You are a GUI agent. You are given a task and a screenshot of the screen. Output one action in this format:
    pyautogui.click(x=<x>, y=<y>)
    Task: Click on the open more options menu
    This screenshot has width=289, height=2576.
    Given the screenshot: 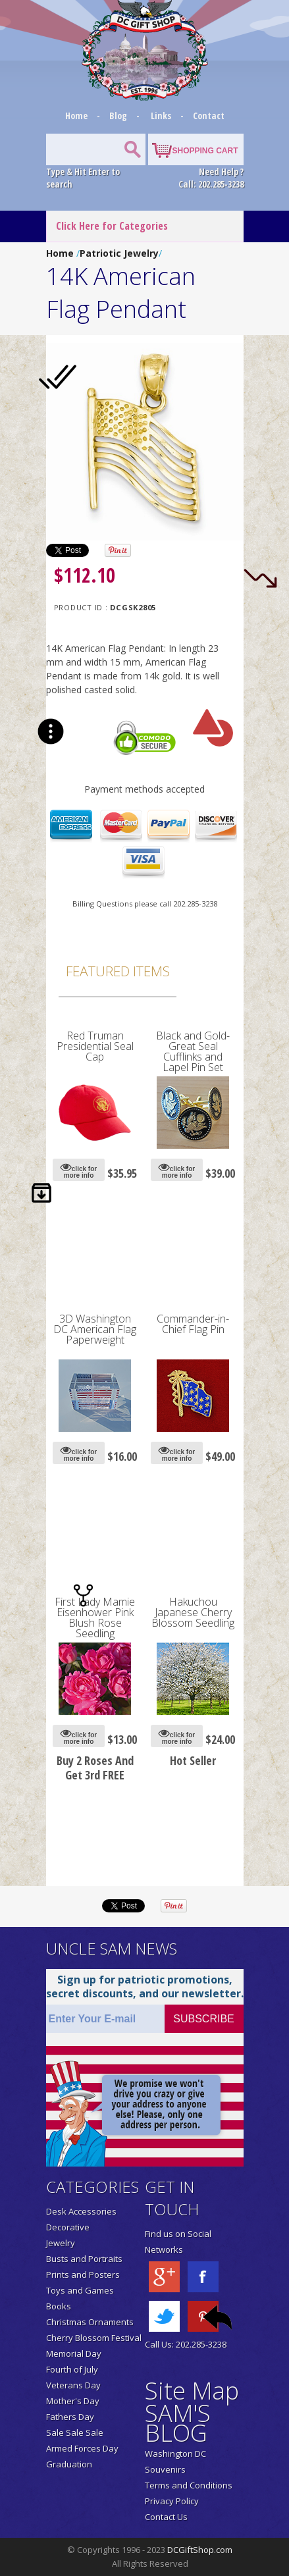 What is the action you would take?
    pyautogui.click(x=51, y=731)
    